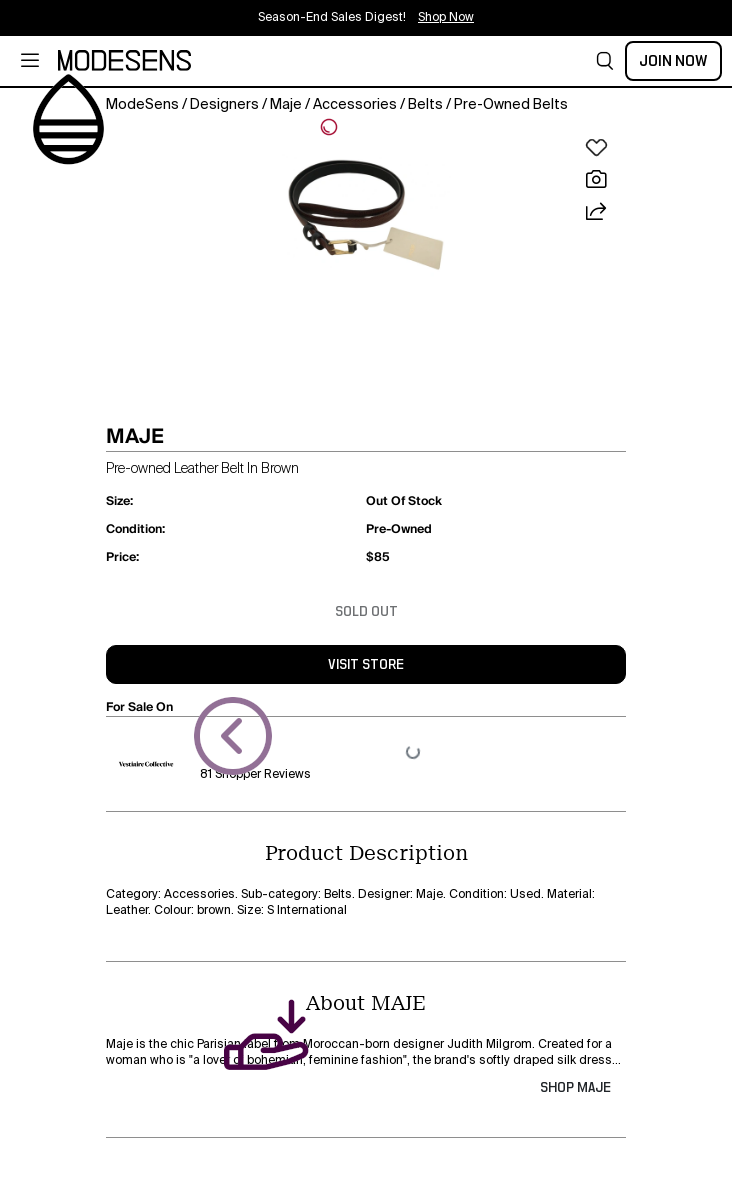  What do you see at coordinates (68, 122) in the screenshot?
I see `indicates partial fill level or half-full status` at bounding box center [68, 122].